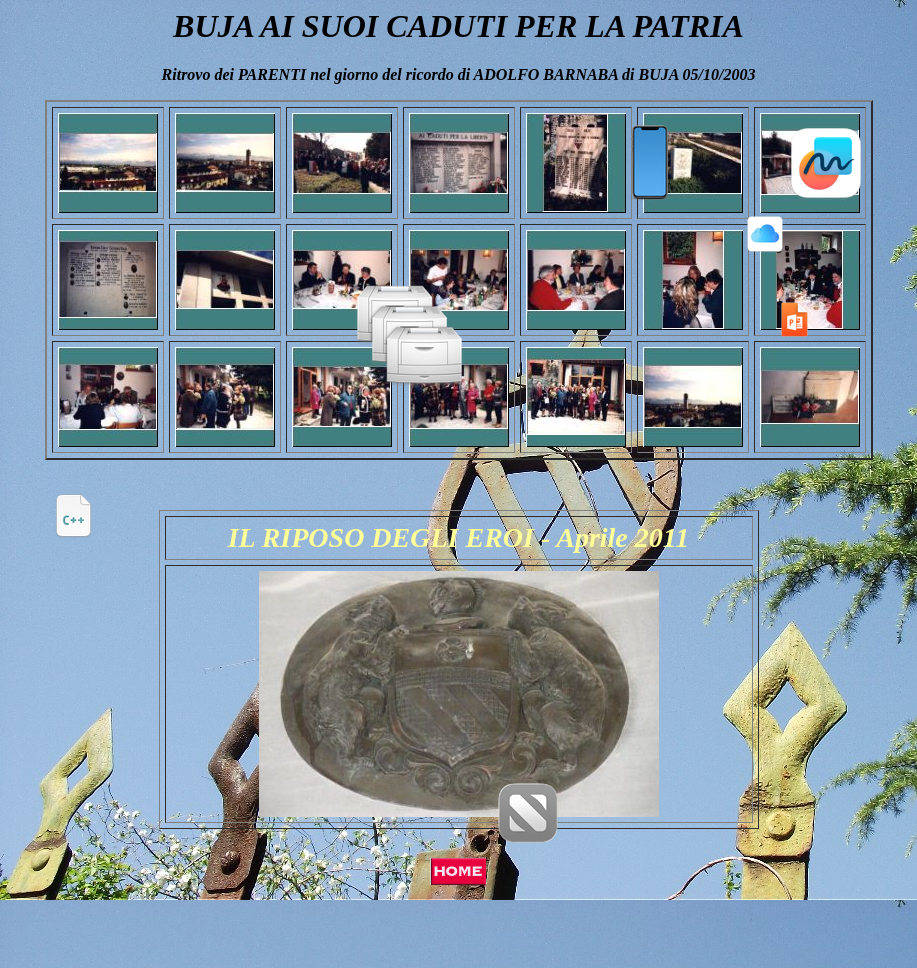  I want to click on iPhone XS device icon, so click(650, 163).